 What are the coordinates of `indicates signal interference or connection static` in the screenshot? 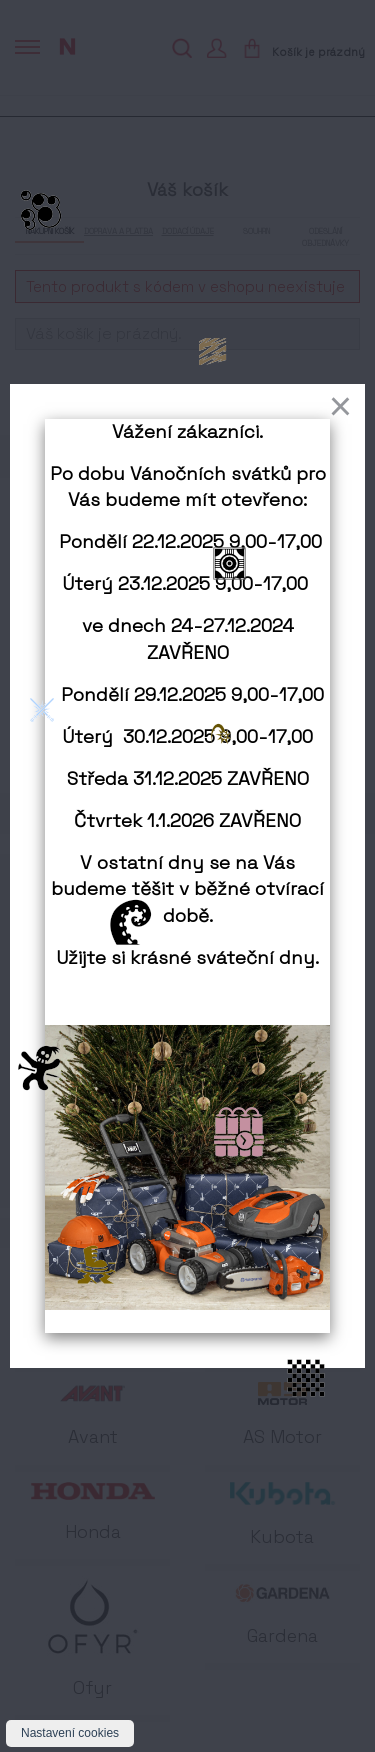 It's located at (212, 351).